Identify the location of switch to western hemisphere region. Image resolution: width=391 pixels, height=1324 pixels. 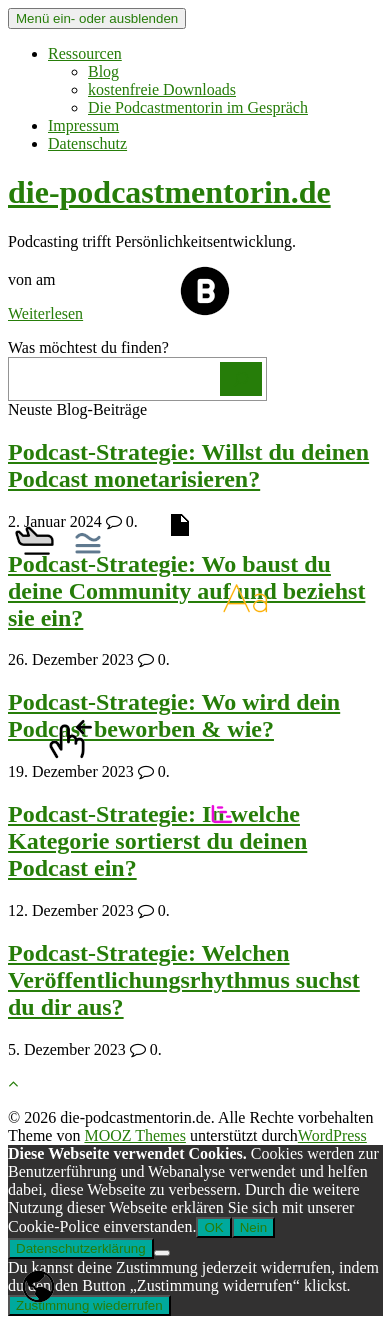
(38, 1286).